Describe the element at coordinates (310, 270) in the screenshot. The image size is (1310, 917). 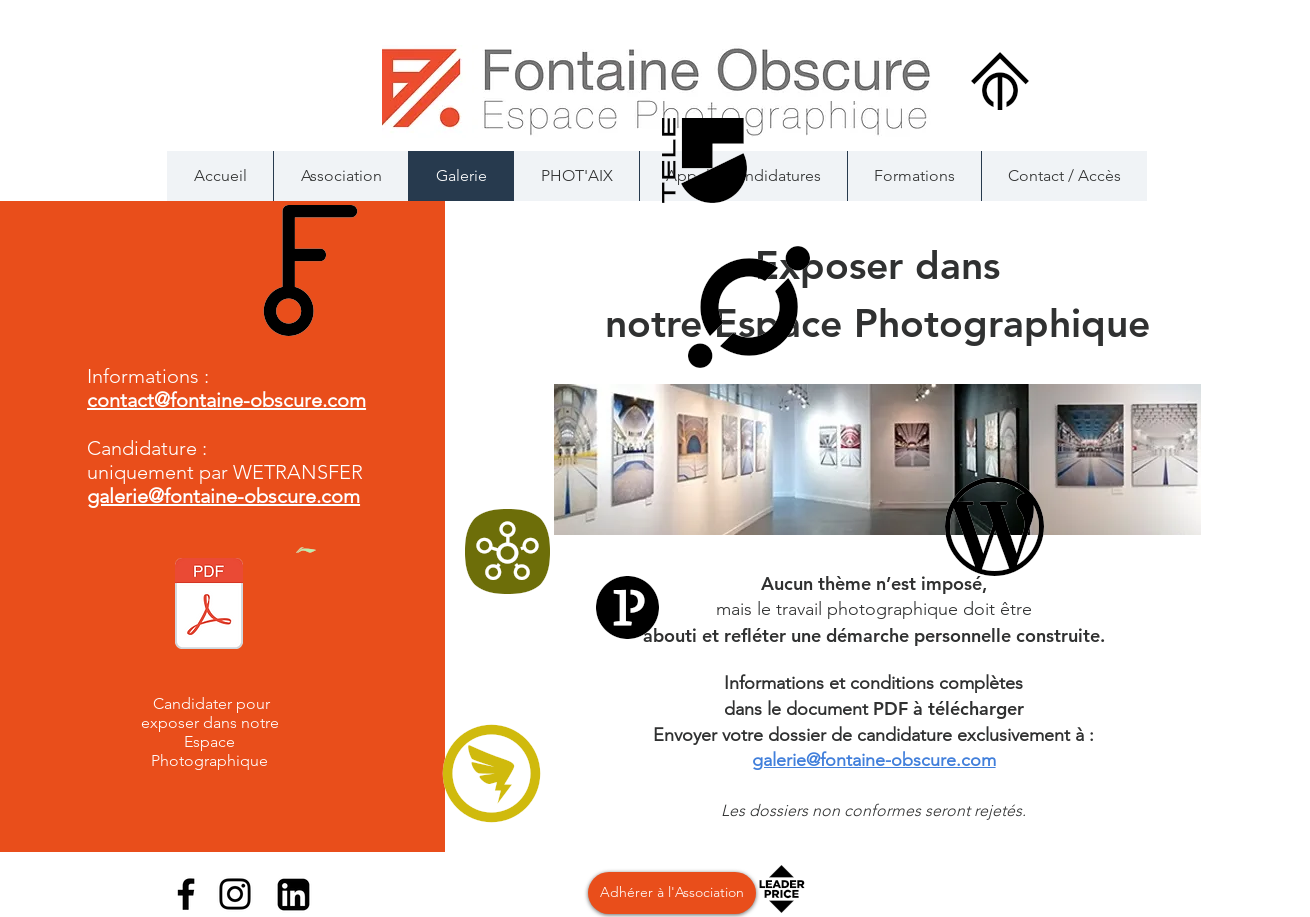
I see `open Electron Fiddle app` at that location.